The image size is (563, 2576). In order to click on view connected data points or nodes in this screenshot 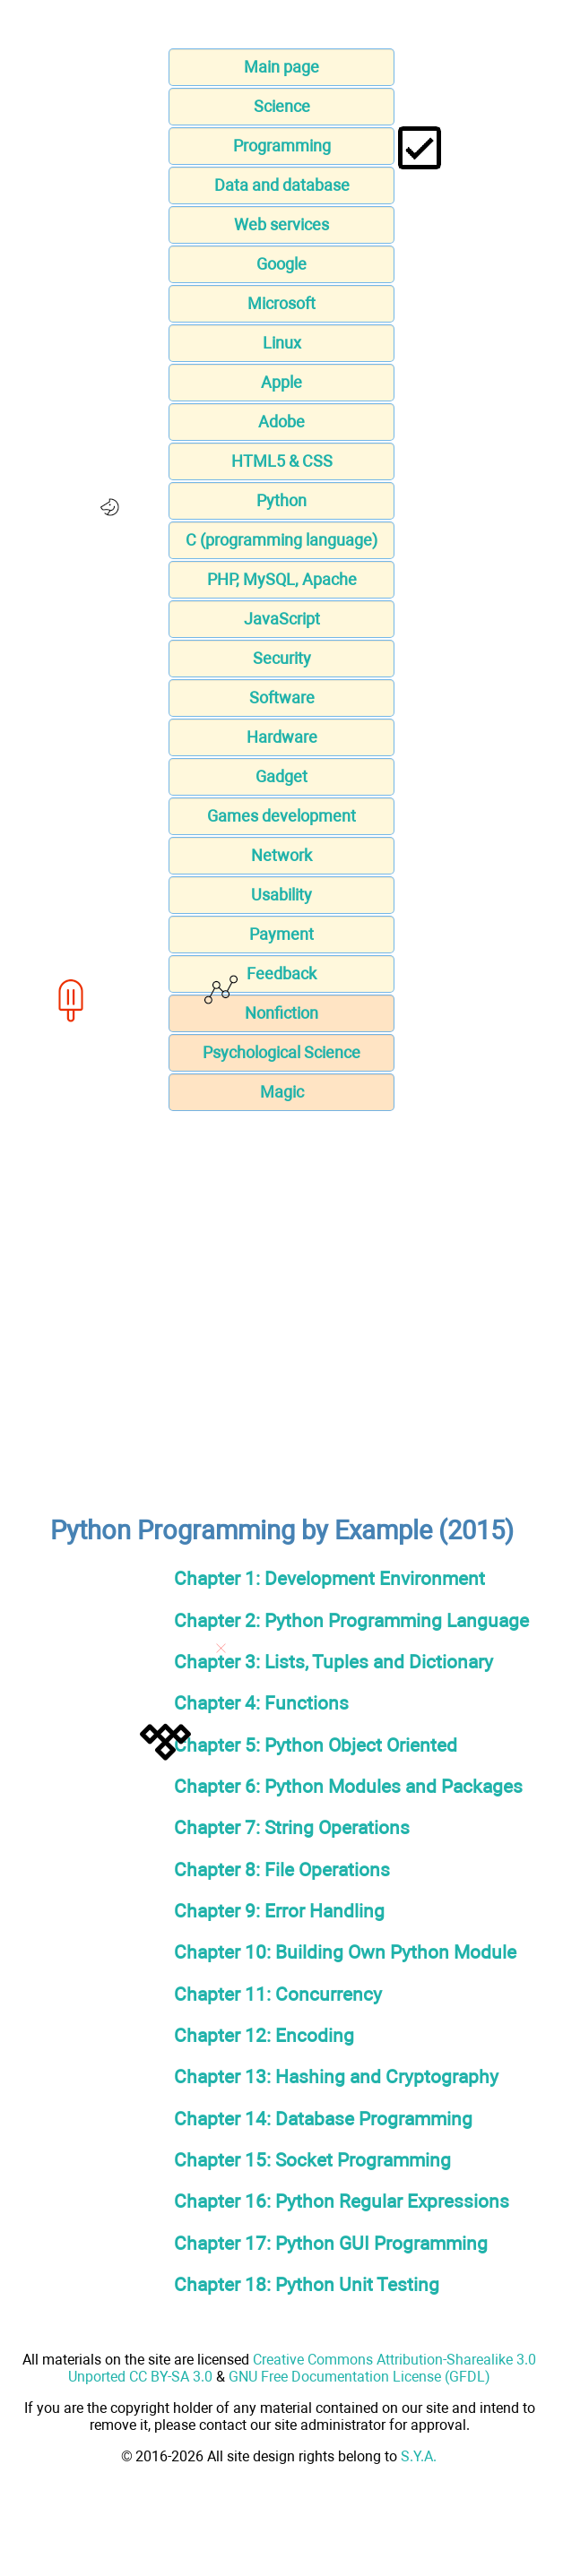, I will do `click(221, 989)`.